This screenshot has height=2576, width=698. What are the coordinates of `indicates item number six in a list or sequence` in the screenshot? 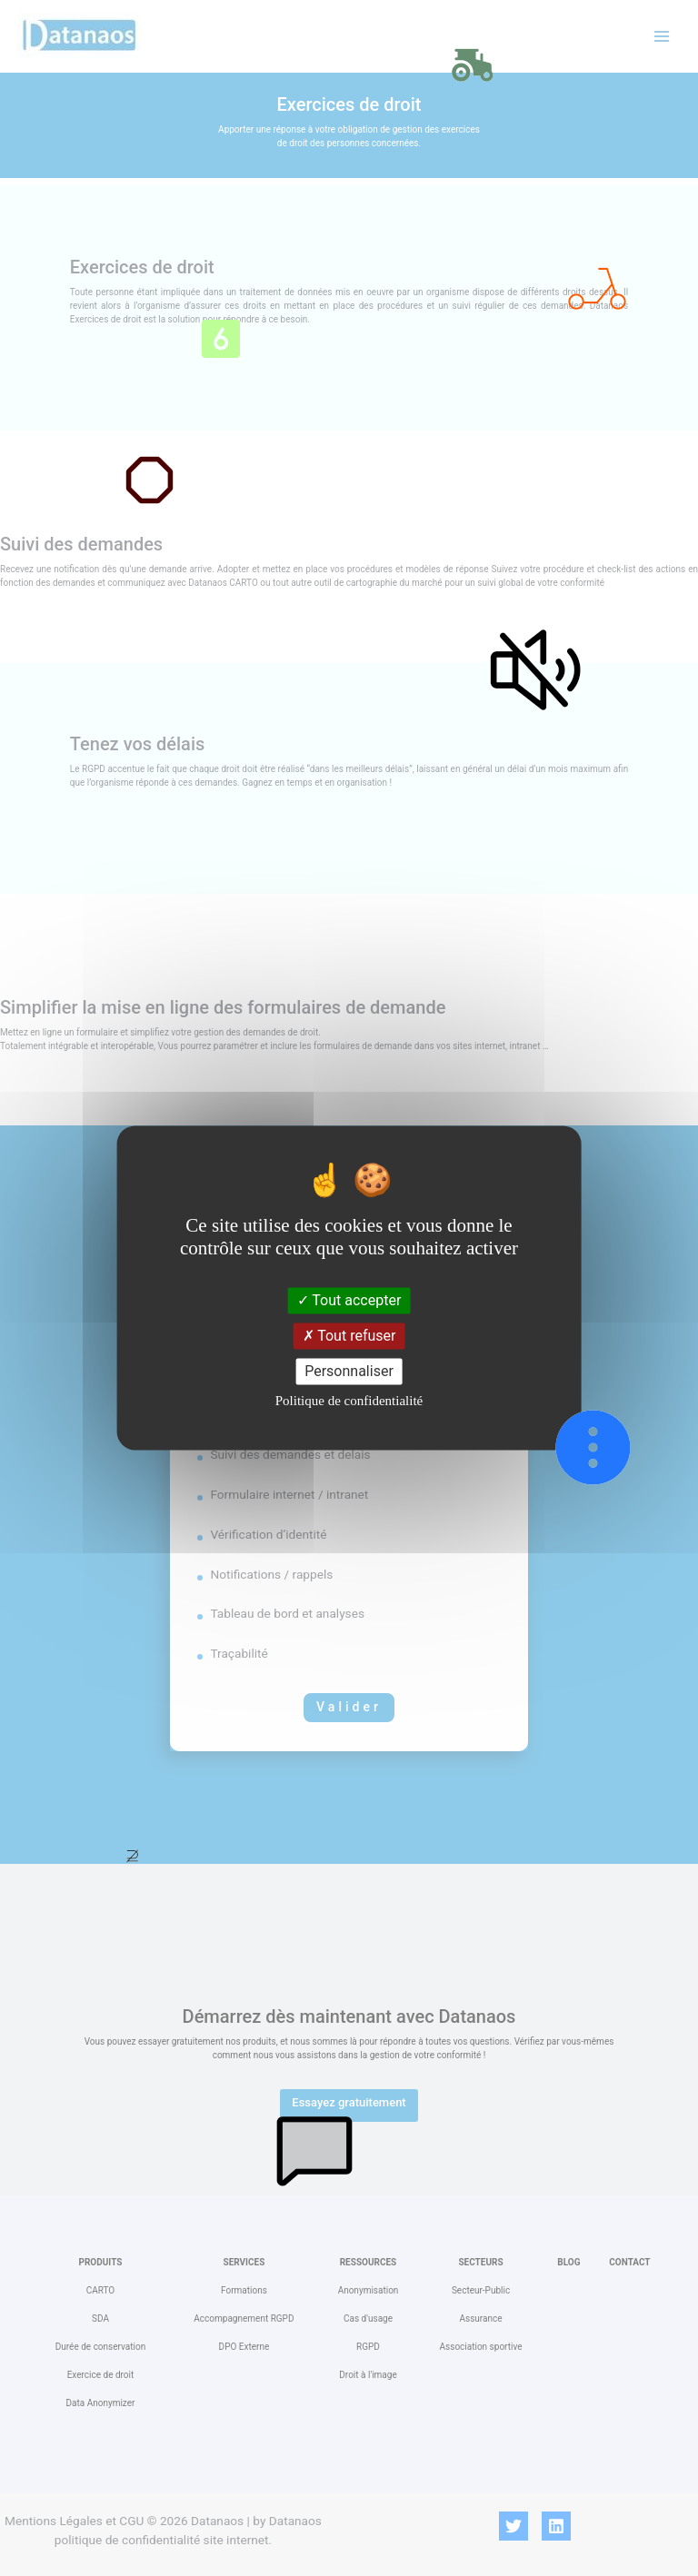 It's located at (221, 339).